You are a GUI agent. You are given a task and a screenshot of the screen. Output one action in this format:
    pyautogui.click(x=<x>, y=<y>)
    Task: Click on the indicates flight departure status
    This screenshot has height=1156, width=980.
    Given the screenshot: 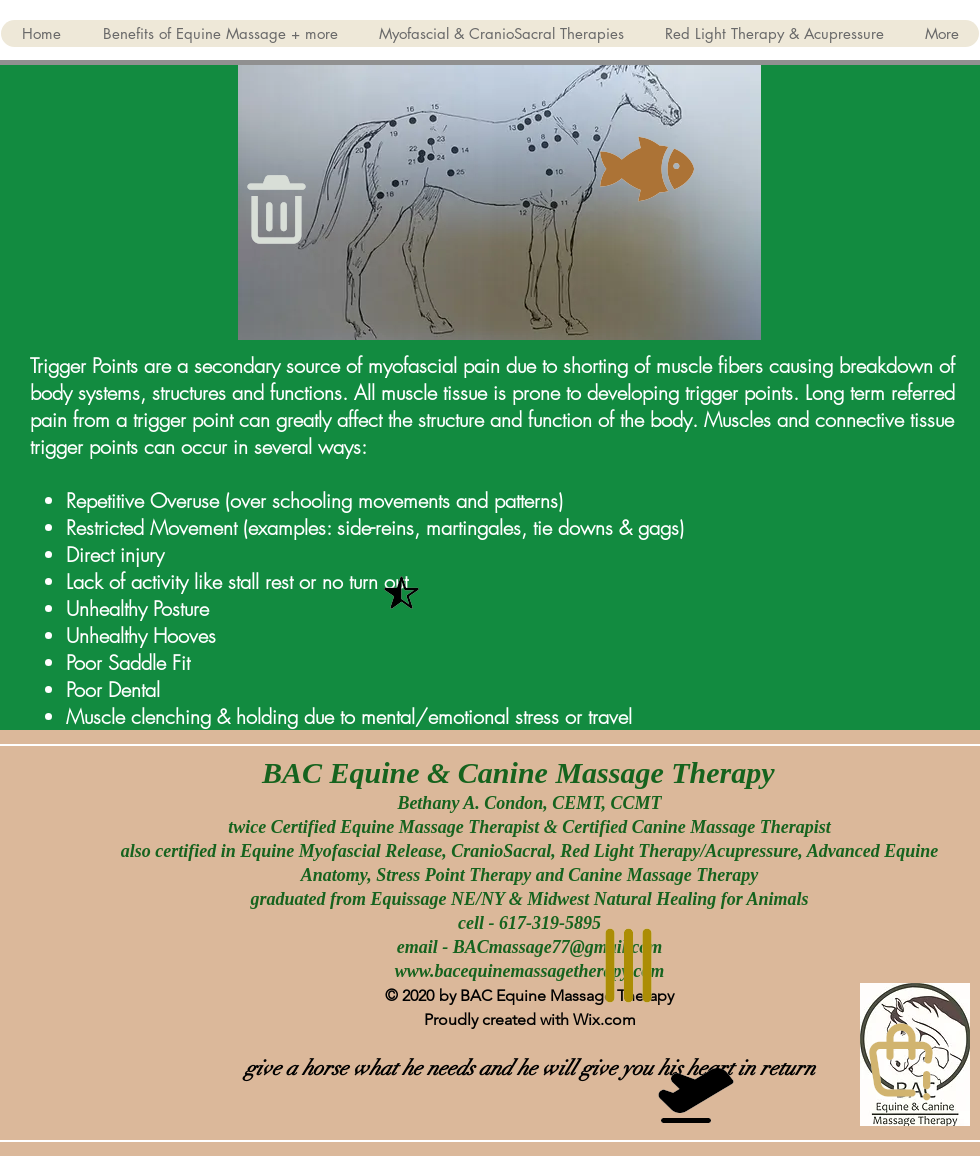 What is the action you would take?
    pyautogui.click(x=696, y=1093)
    